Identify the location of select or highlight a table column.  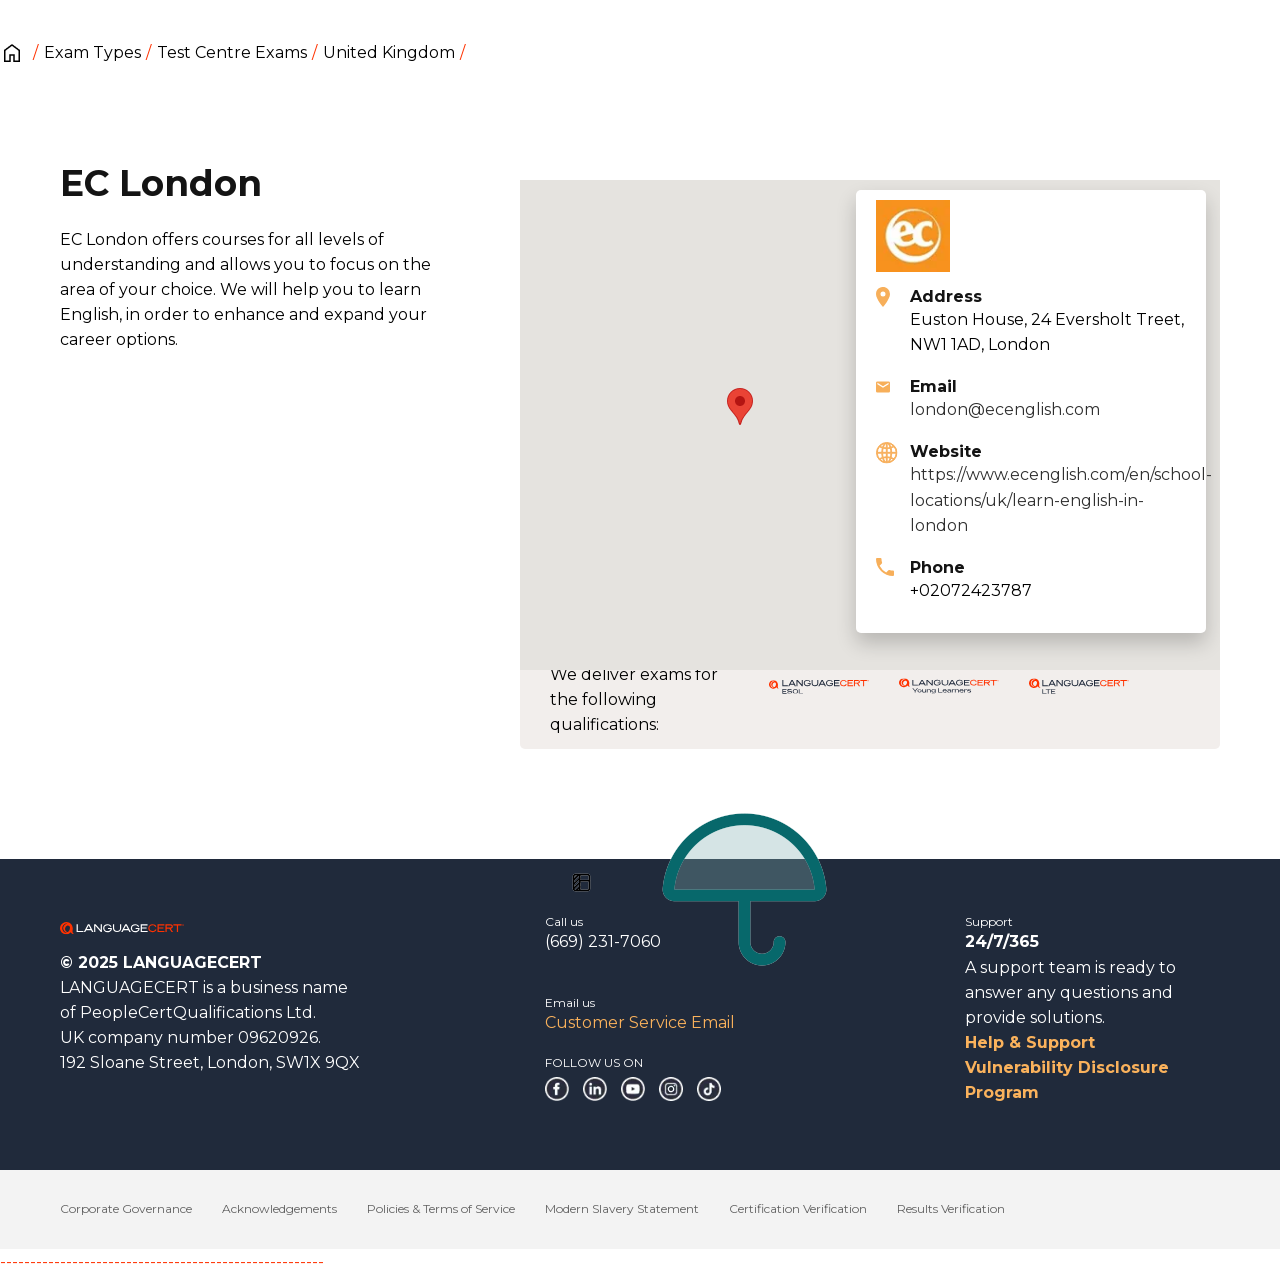
(581, 882).